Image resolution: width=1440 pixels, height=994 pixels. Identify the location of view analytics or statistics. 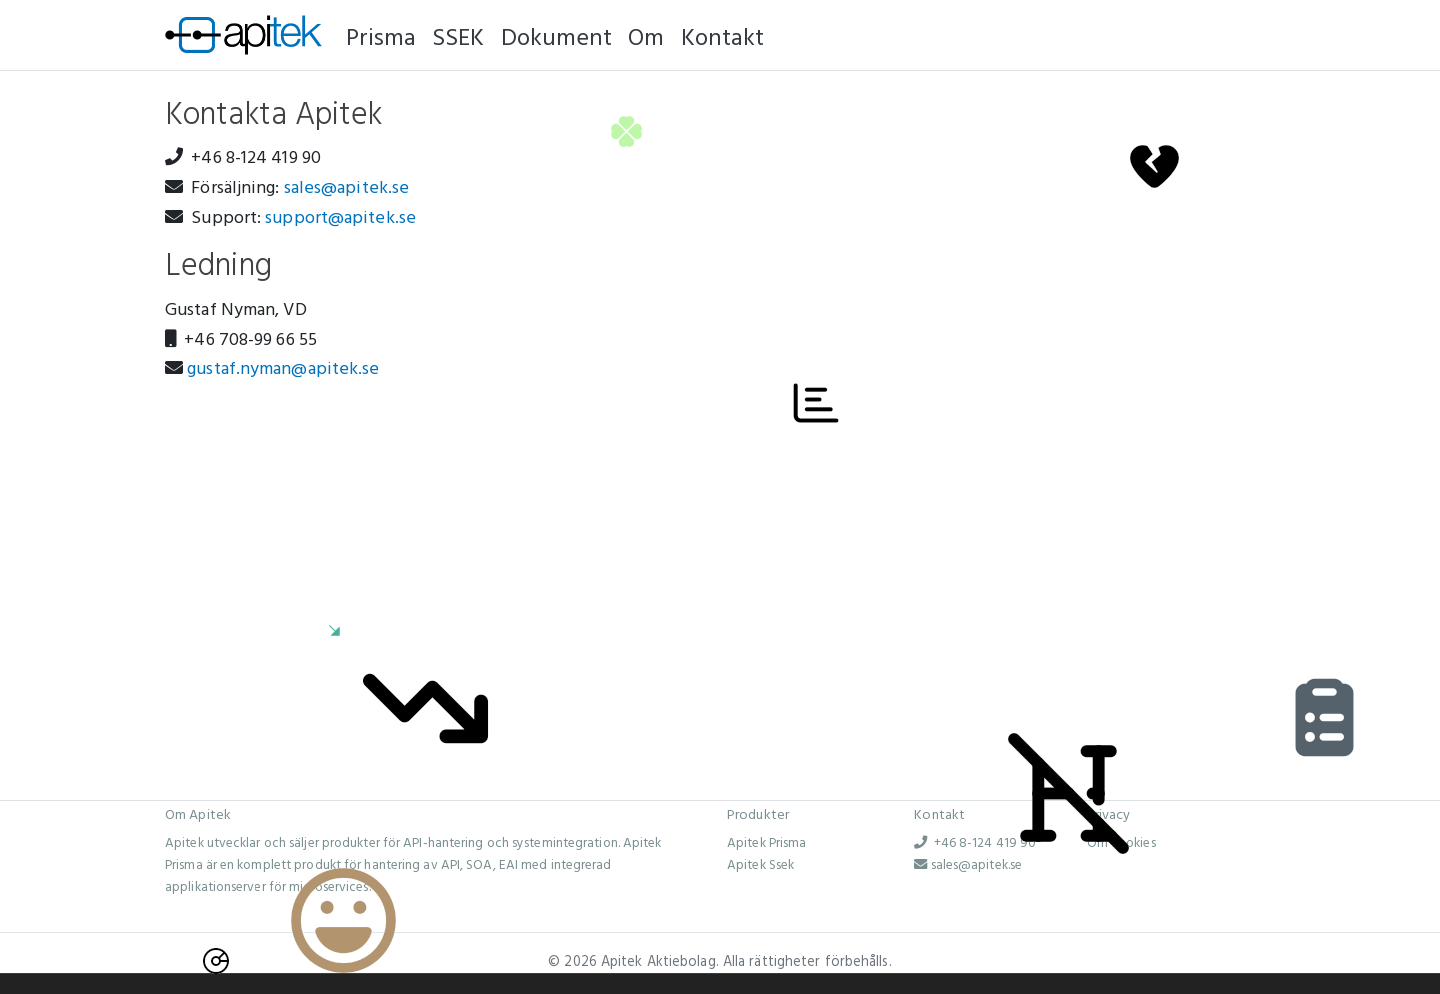
(816, 403).